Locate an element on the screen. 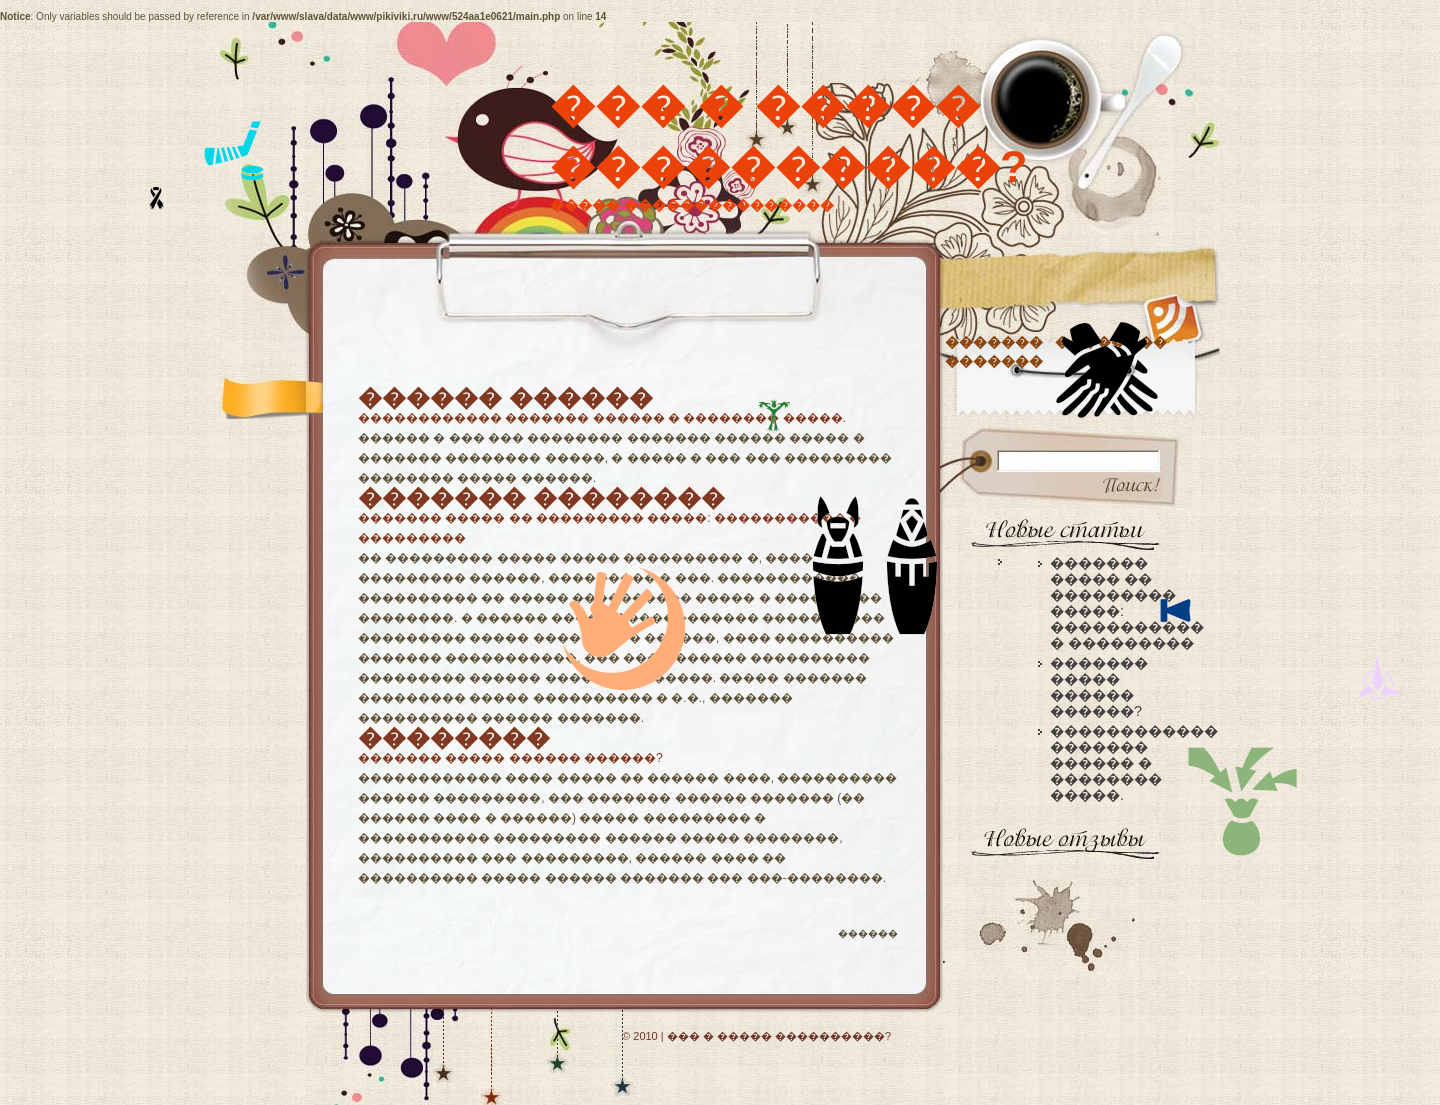 This screenshot has height=1105, width=1440. access ancient Egyptian artifacts or collectibles is located at coordinates (875, 565).